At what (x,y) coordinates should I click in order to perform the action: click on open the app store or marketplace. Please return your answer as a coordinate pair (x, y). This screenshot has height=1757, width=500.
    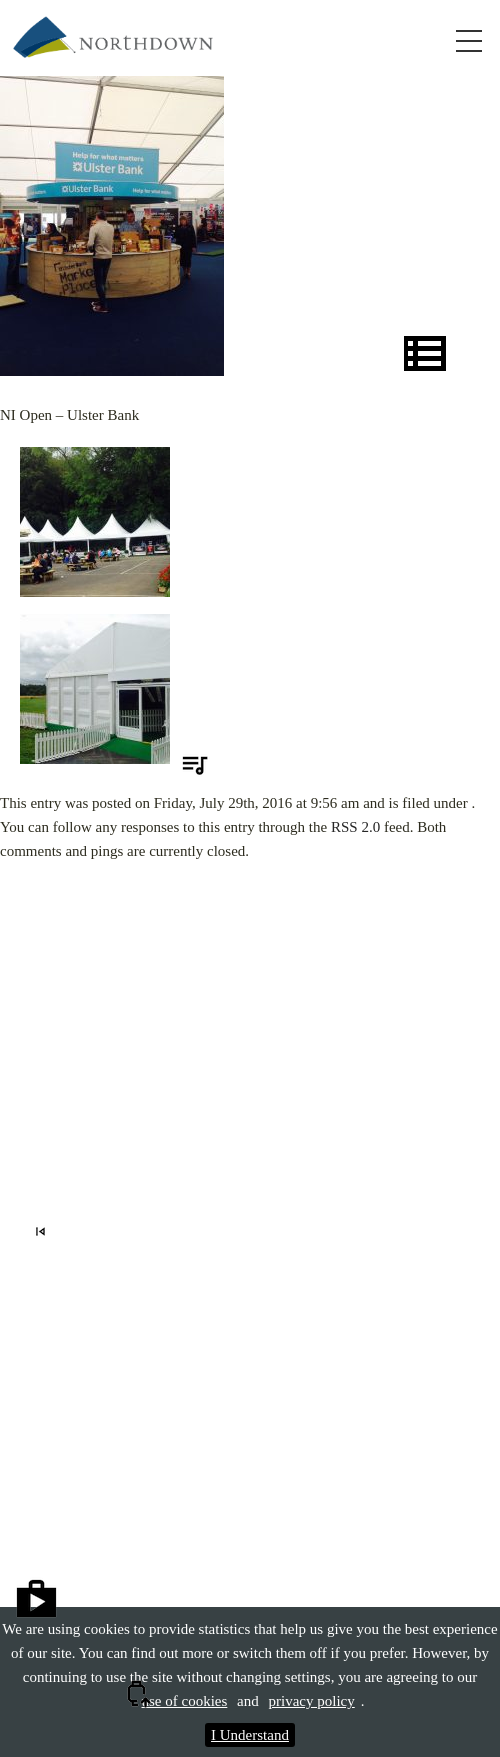
    Looking at the image, I should click on (36, 1599).